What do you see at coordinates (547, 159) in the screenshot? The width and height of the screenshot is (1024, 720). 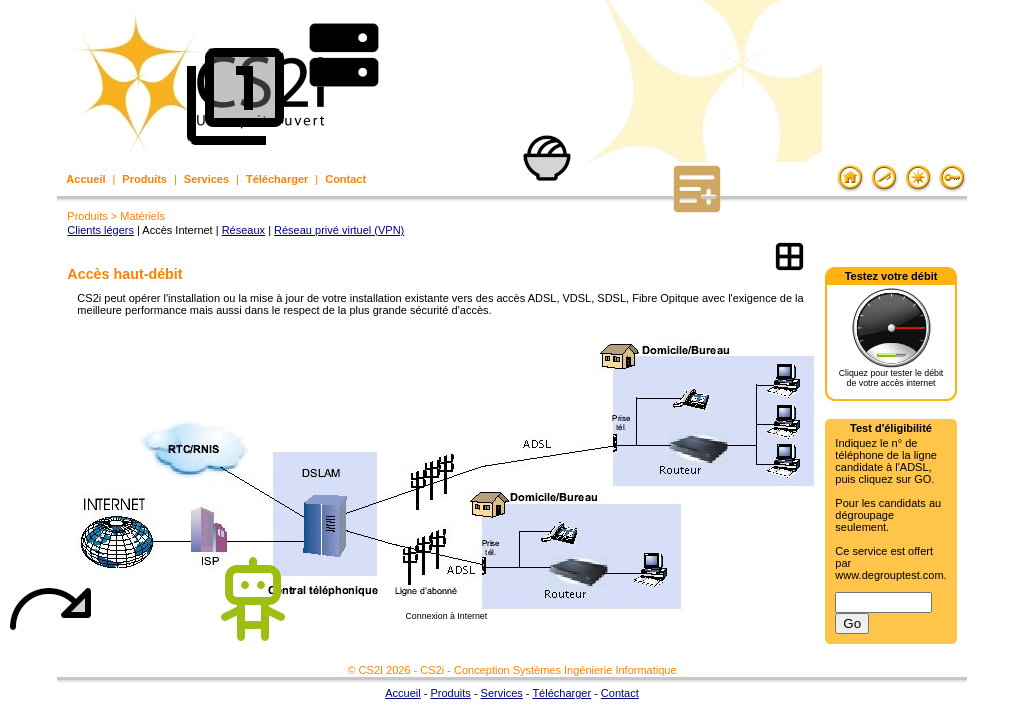 I see `view food or meal options` at bounding box center [547, 159].